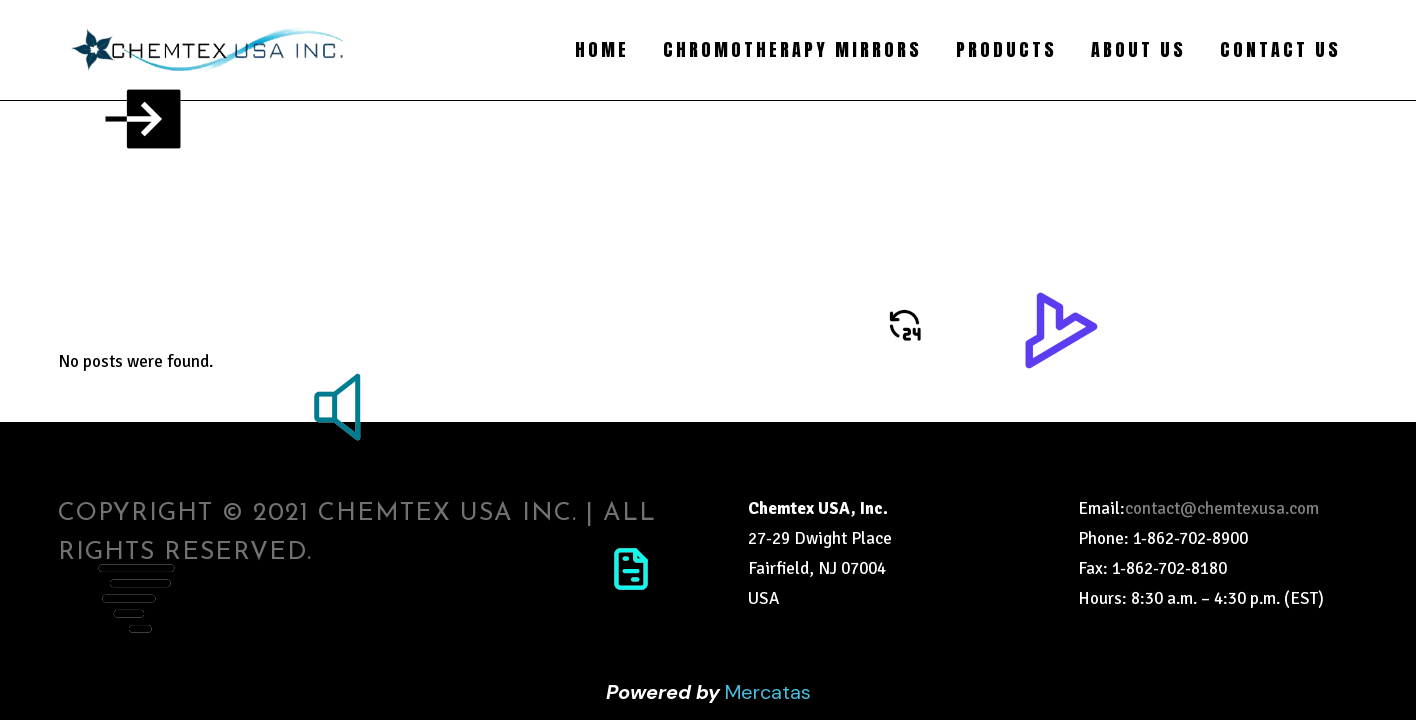  What do you see at coordinates (904, 324) in the screenshot?
I see `indicates 24-hour availability or support` at bounding box center [904, 324].